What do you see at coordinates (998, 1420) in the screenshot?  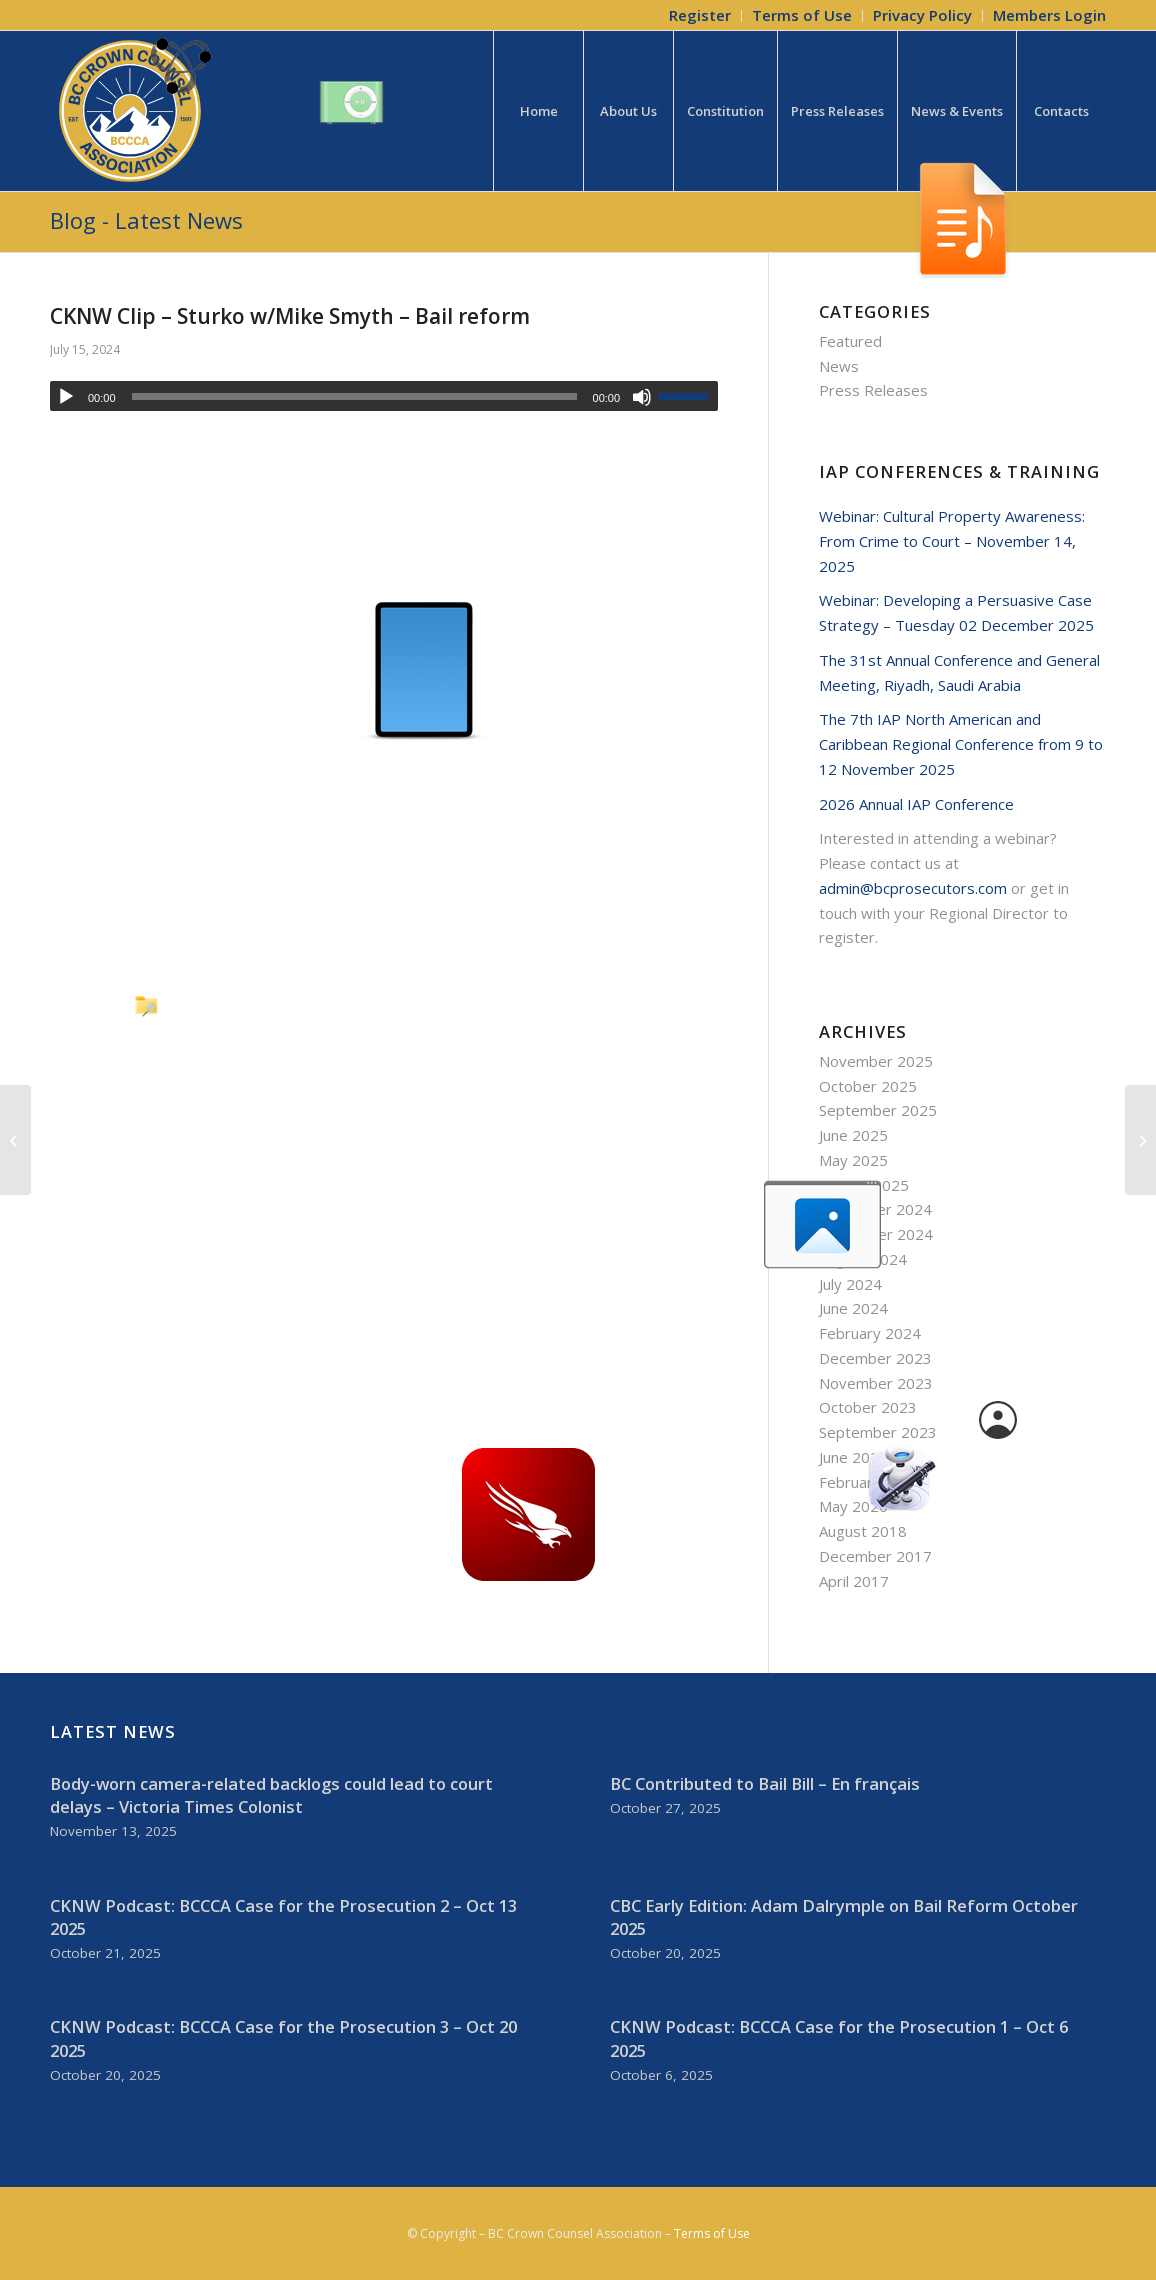 I see `view user accounts or profiles` at bounding box center [998, 1420].